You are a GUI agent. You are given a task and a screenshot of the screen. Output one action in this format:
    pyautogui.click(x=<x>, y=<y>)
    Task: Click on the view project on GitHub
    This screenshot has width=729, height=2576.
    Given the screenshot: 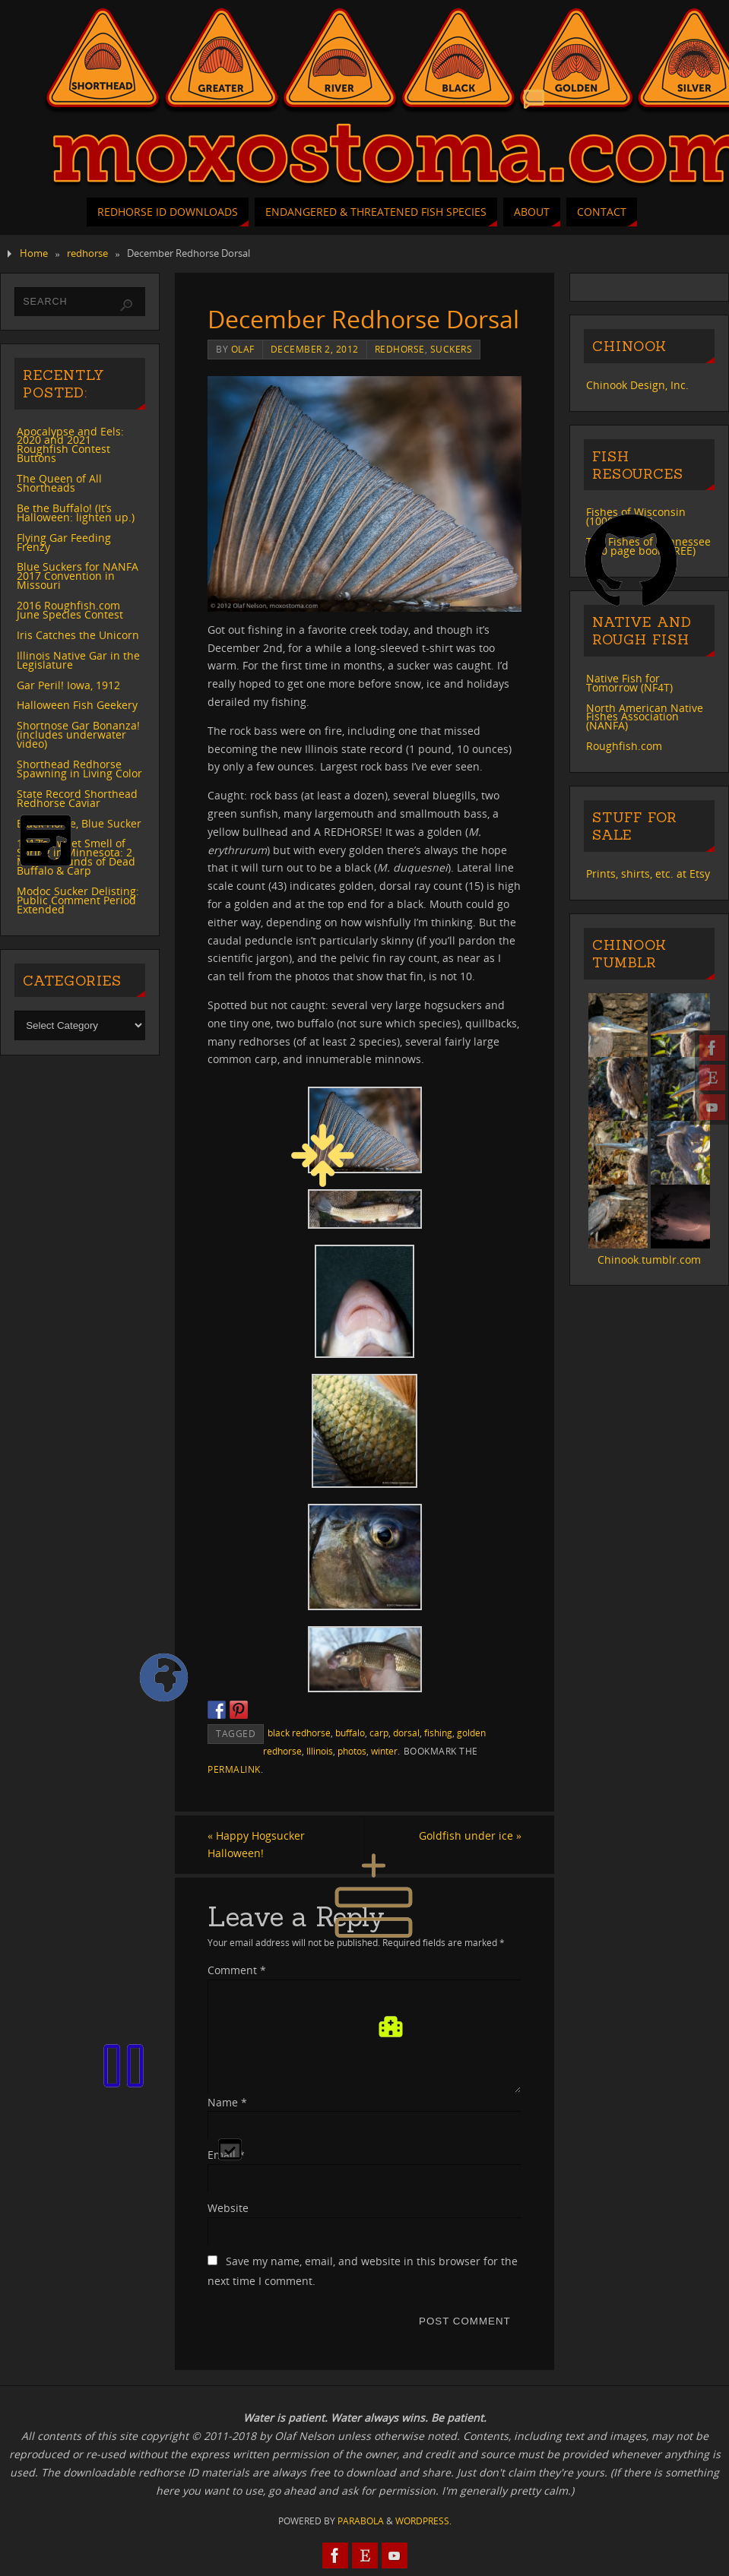 What is the action you would take?
    pyautogui.click(x=631, y=560)
    